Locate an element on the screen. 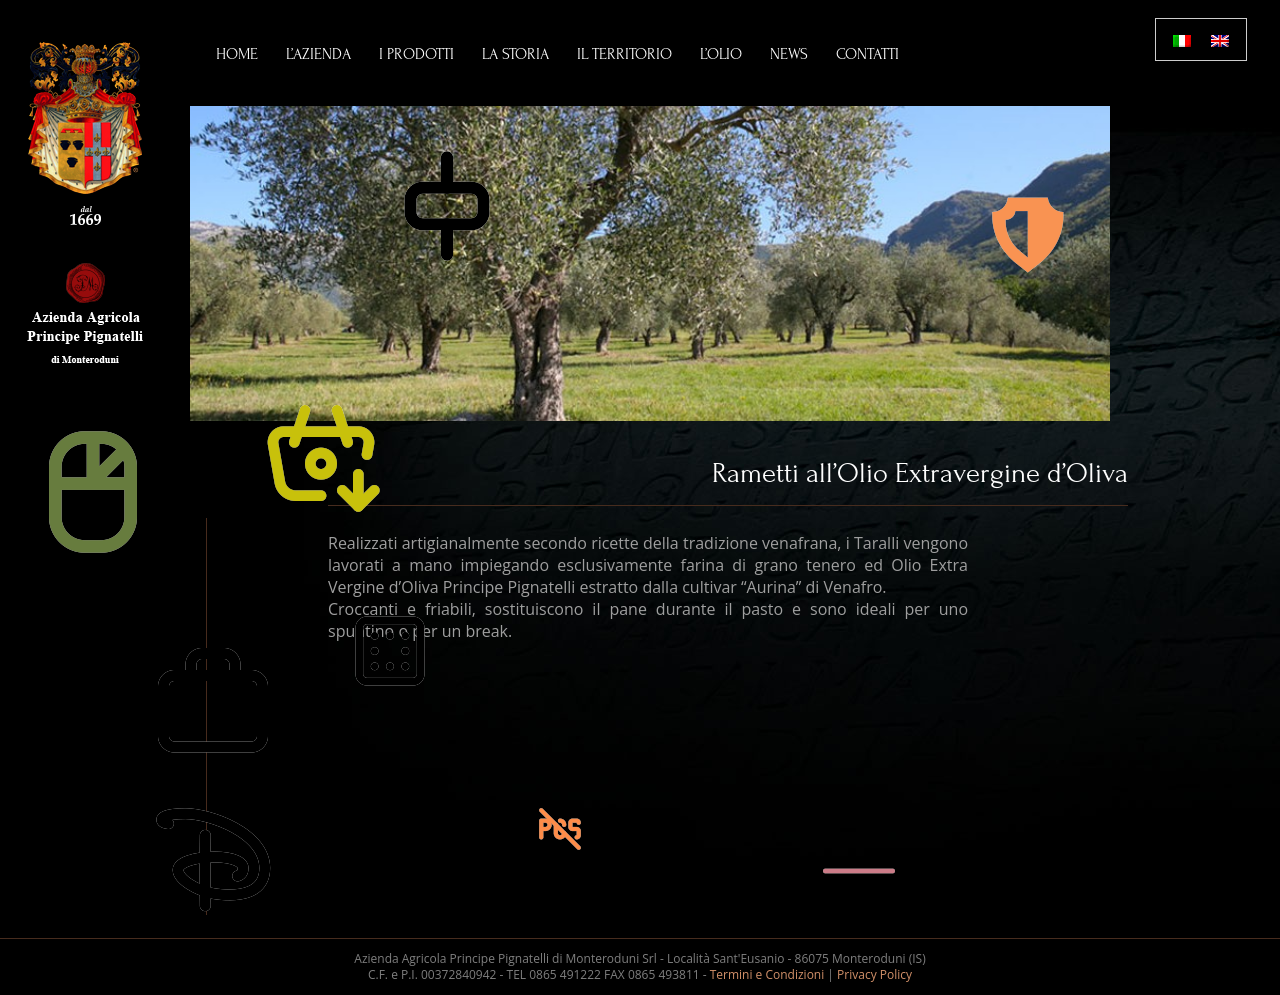  access disney+ streaming service is located at coordinates (216, 857).